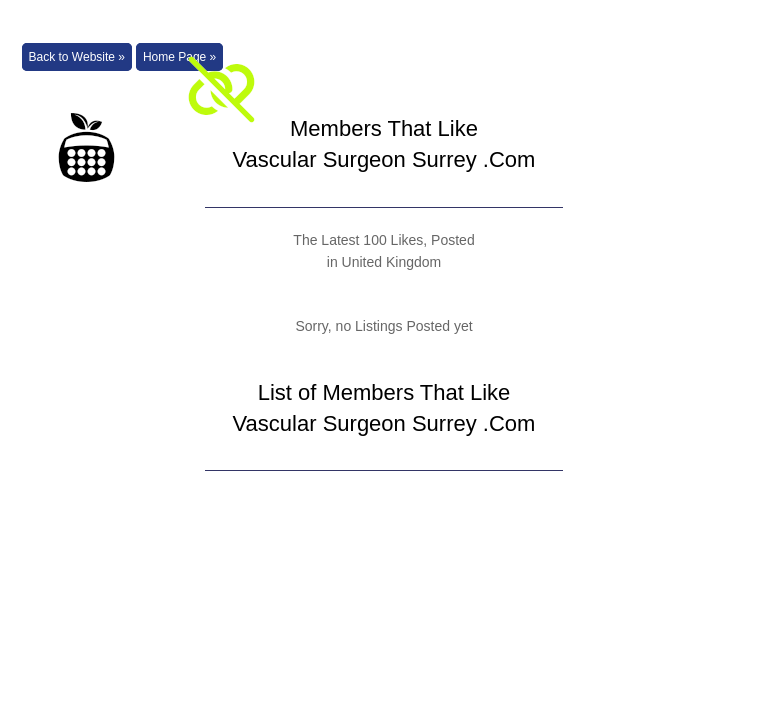  I want to click on indicates a broken or invalid link, so click(221, 89).